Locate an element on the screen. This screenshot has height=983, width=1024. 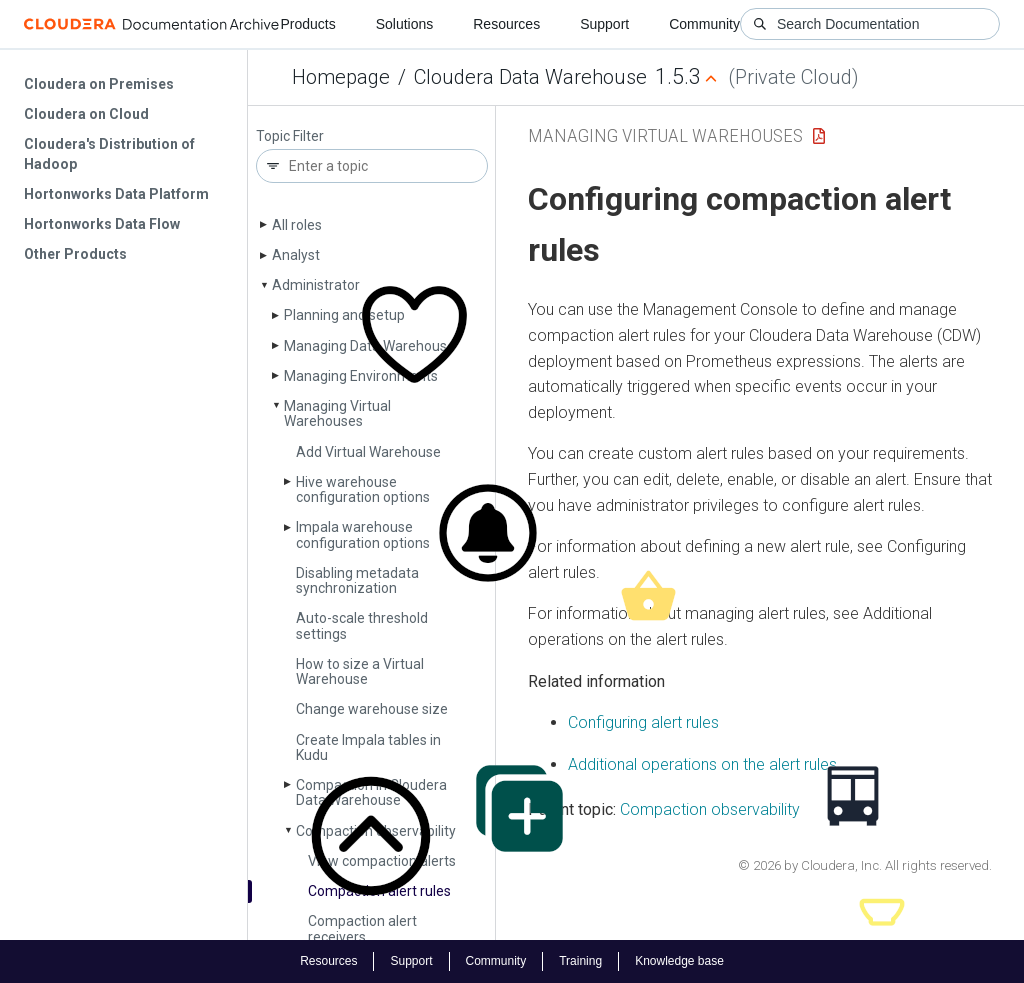
access food or recipe features is located at coordinates (882, 910).